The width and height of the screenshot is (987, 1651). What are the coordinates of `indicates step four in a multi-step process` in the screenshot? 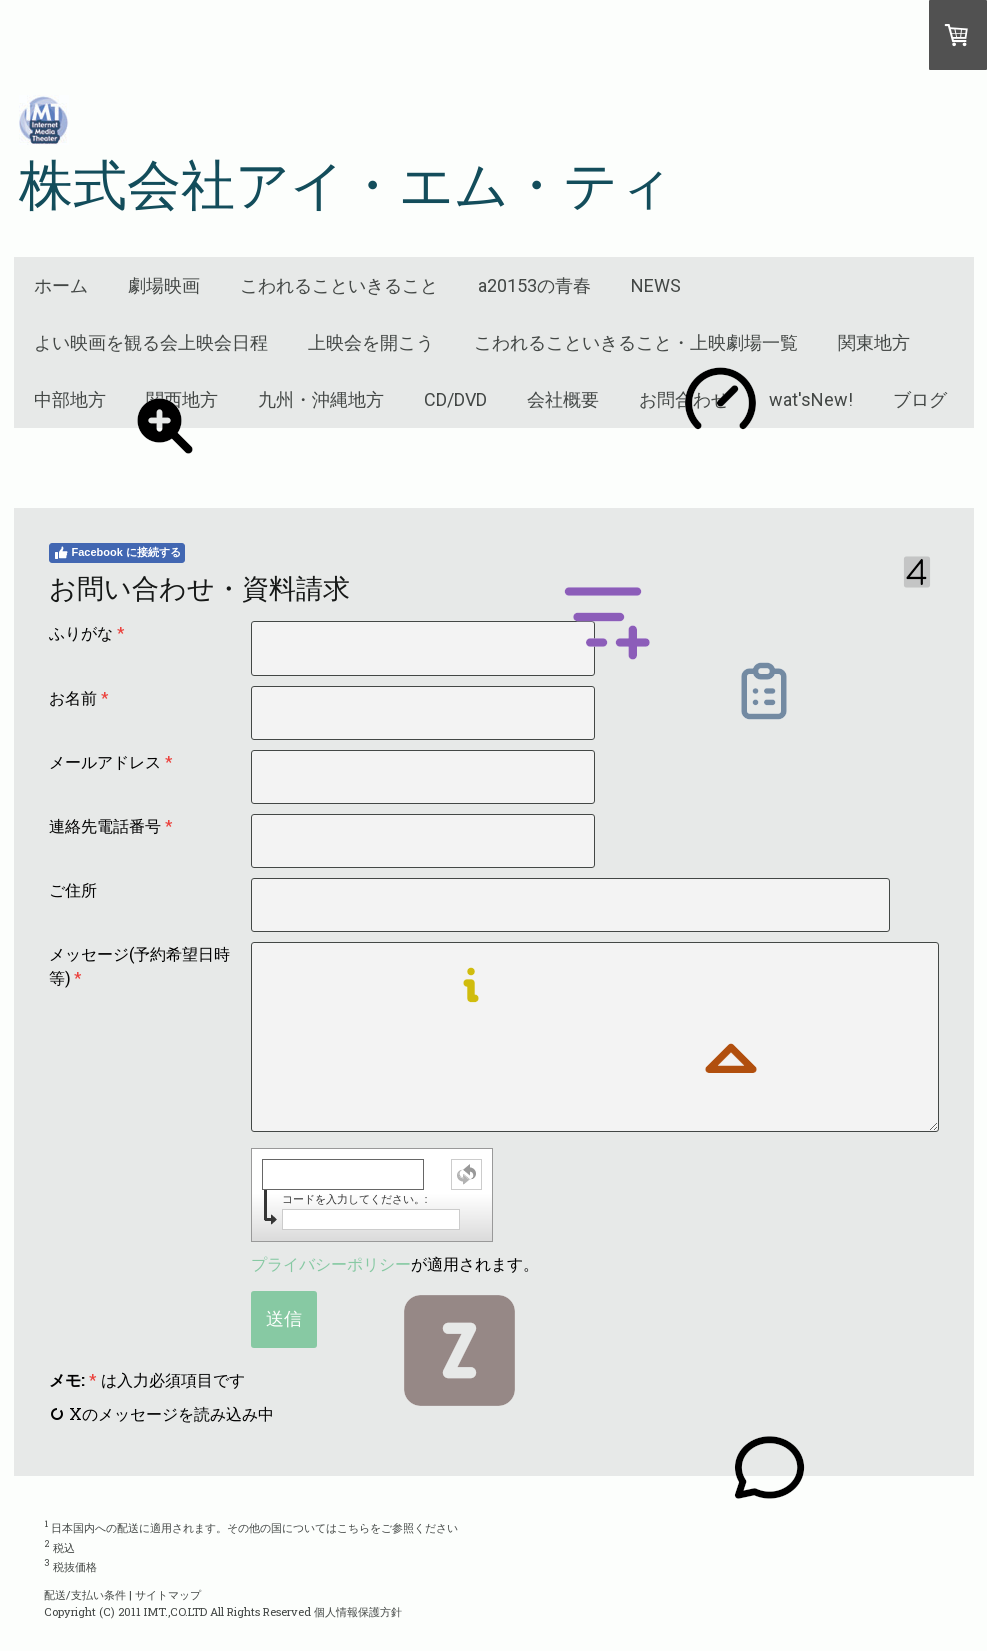 It's located at (917, 572).